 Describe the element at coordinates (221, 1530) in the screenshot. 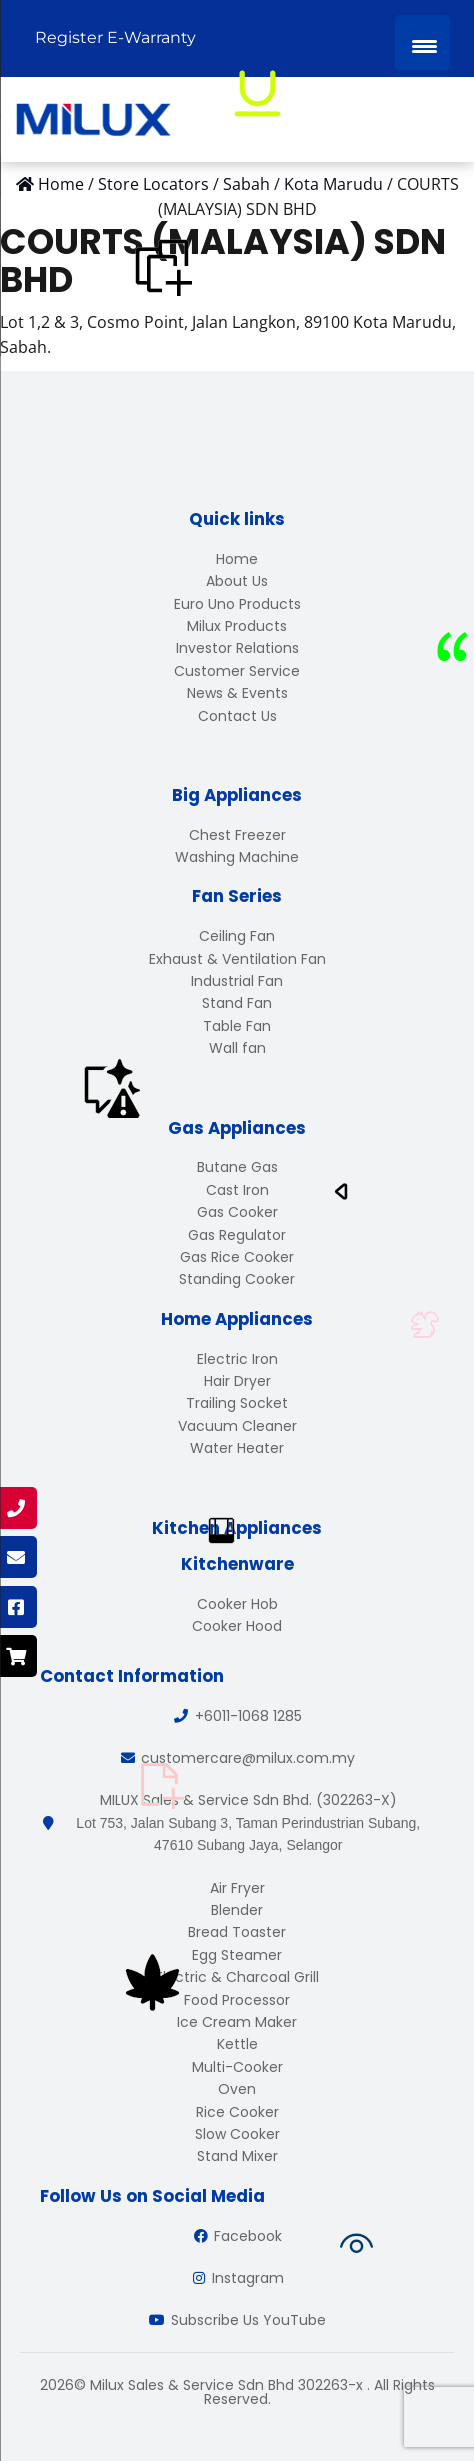

I see `toggle justified panel layout` at that location.